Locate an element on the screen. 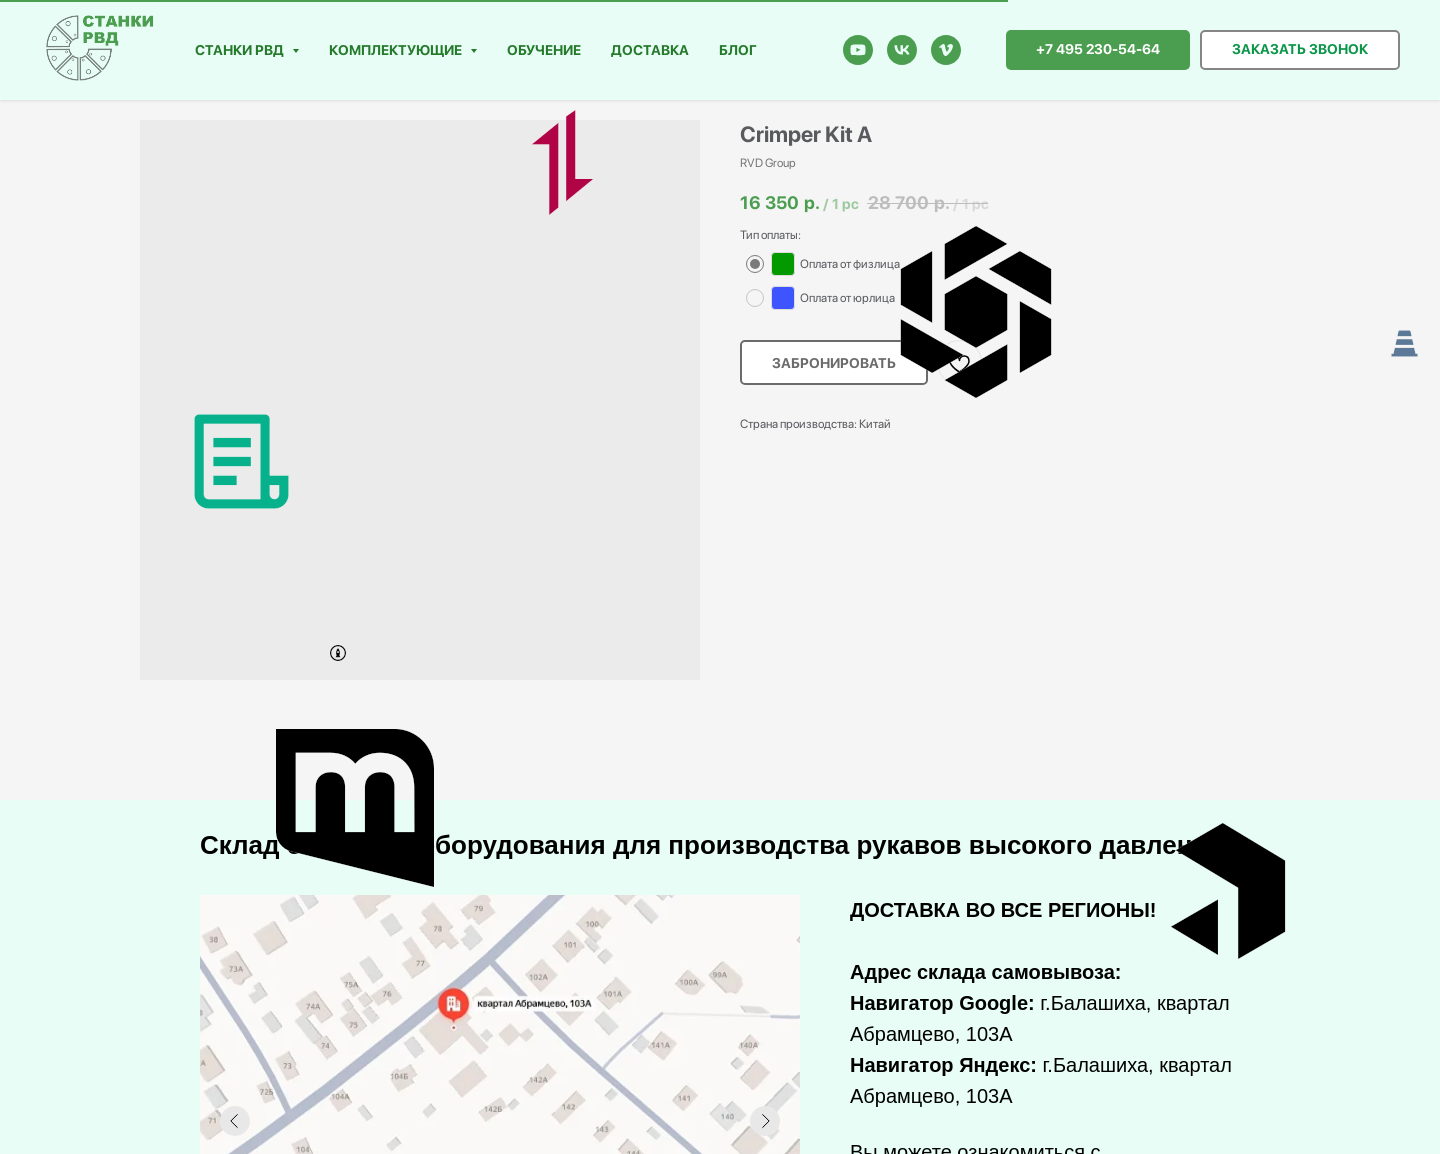 This screenshot has height=1154, width=1440. payload cms logo is located at coordinates (1228, 891).